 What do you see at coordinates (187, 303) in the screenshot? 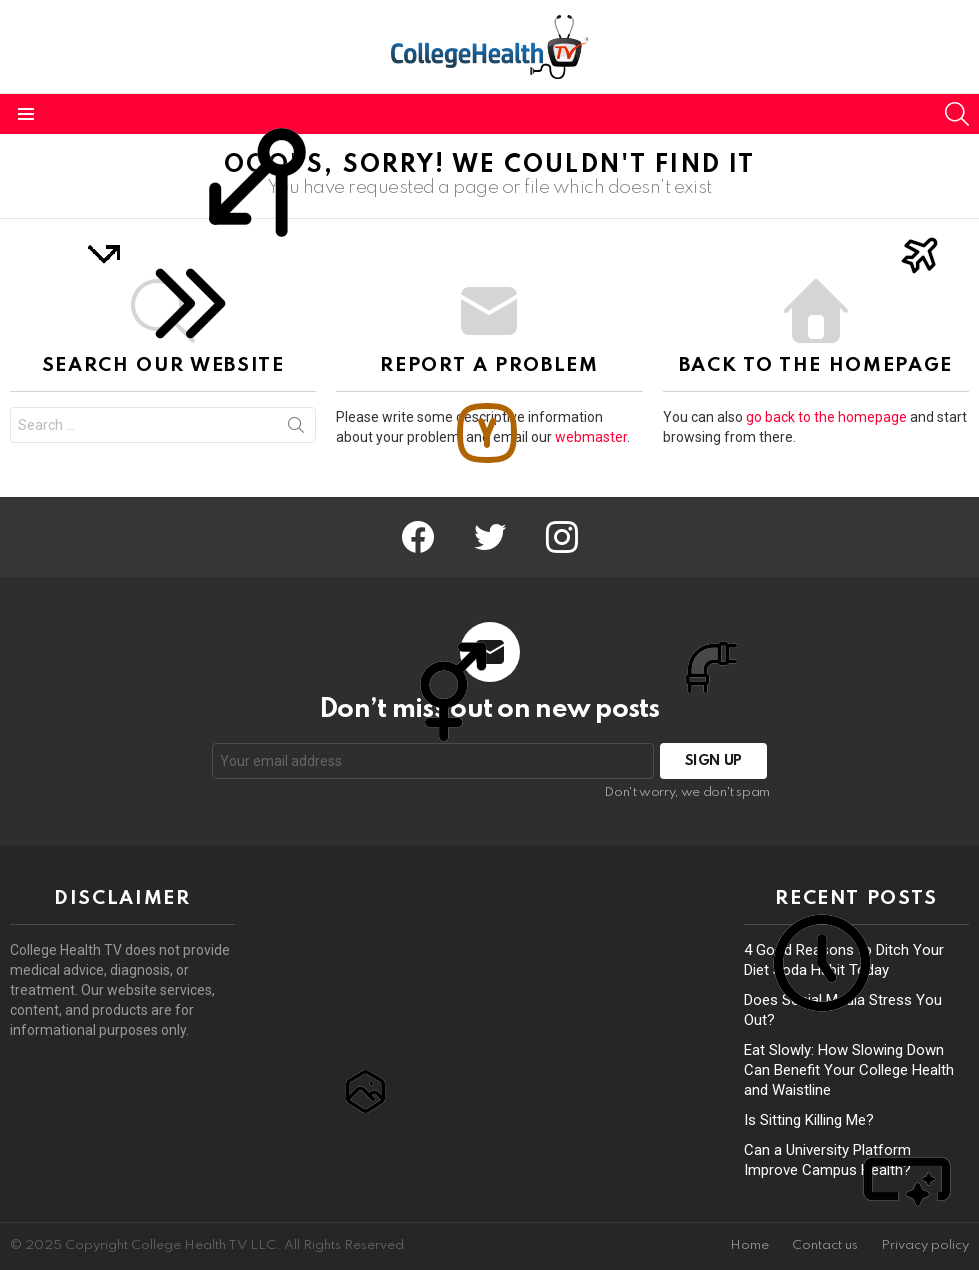
I see `skip forward or advance to next item` at bounding box center [187, 303].